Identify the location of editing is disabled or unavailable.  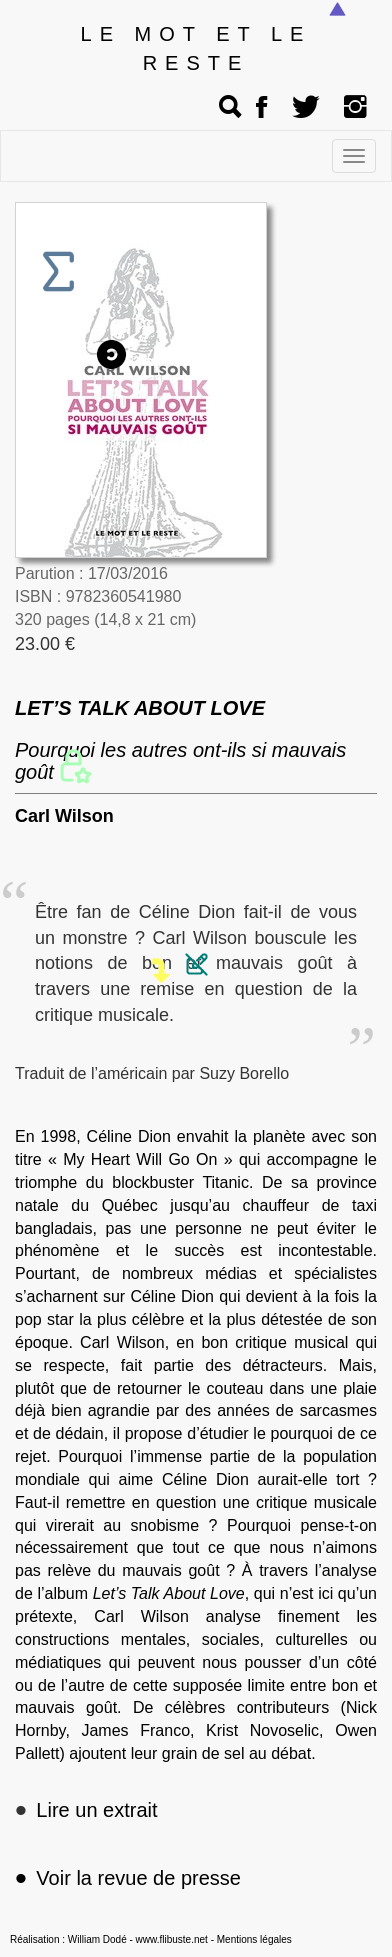
(196, 964).